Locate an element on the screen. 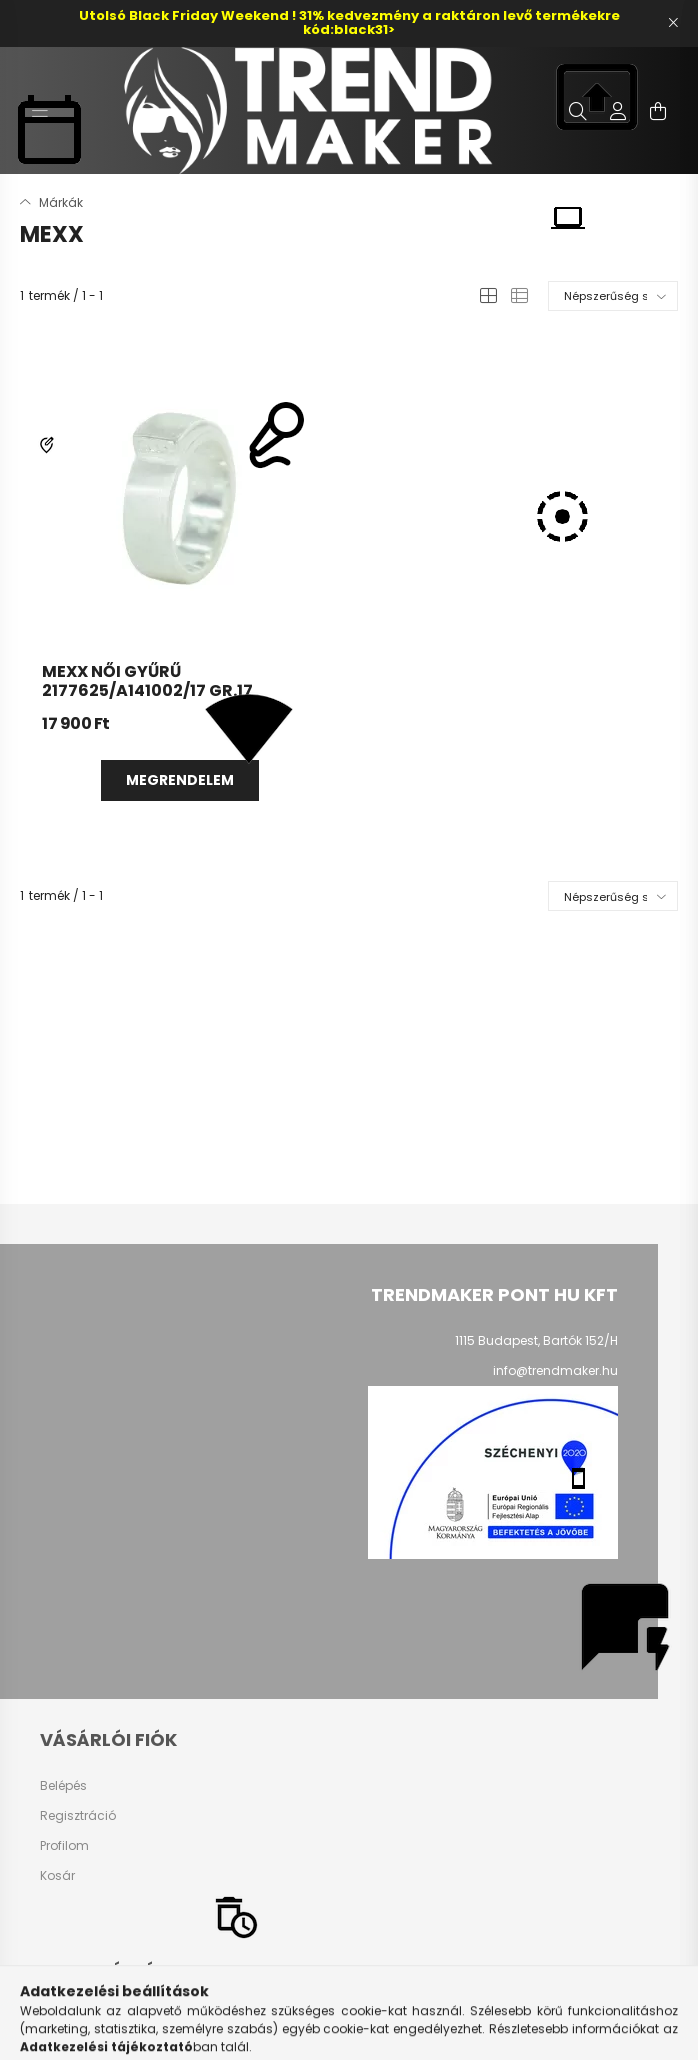  access voice recording or microphone input is located at coordinates (274, 435).